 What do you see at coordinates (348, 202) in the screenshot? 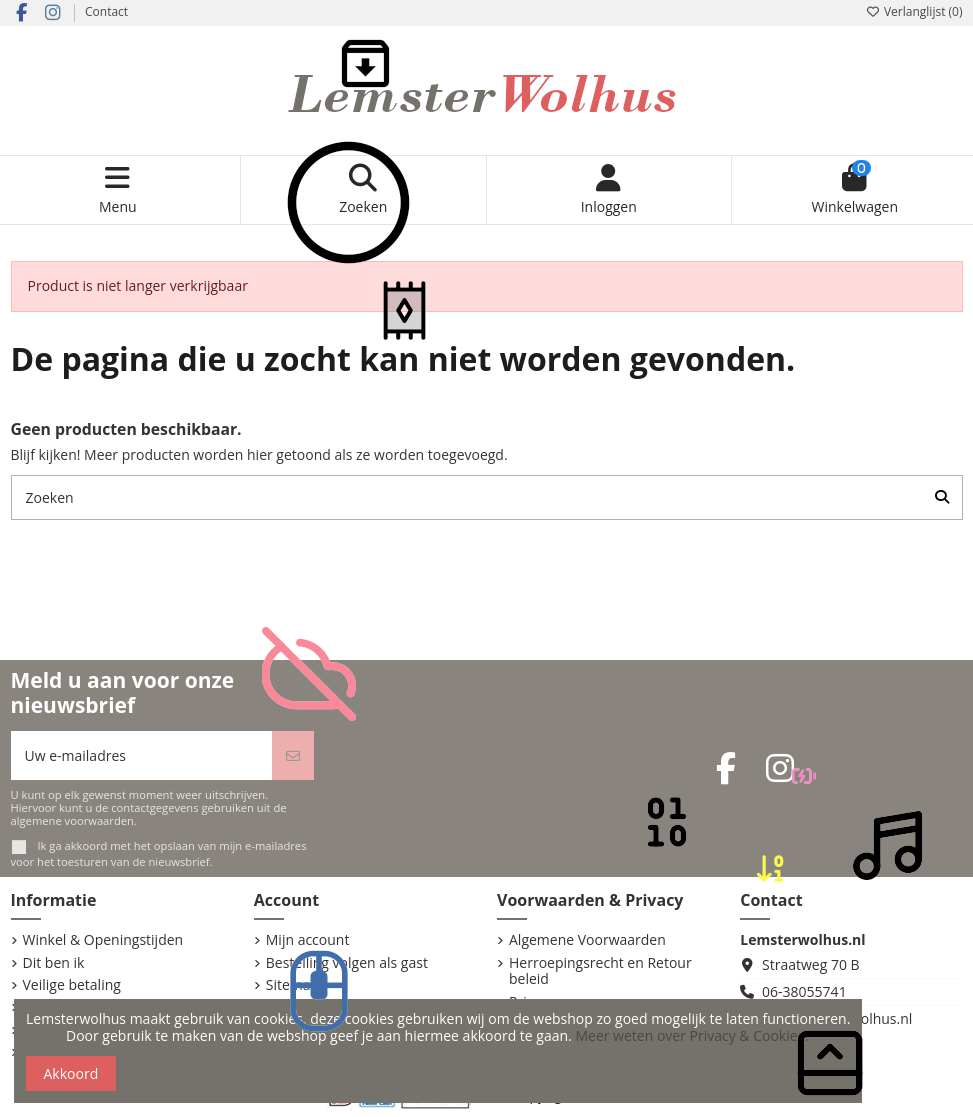
I see `unselected radio button or checkbox option` at bounding box center [348, 202].